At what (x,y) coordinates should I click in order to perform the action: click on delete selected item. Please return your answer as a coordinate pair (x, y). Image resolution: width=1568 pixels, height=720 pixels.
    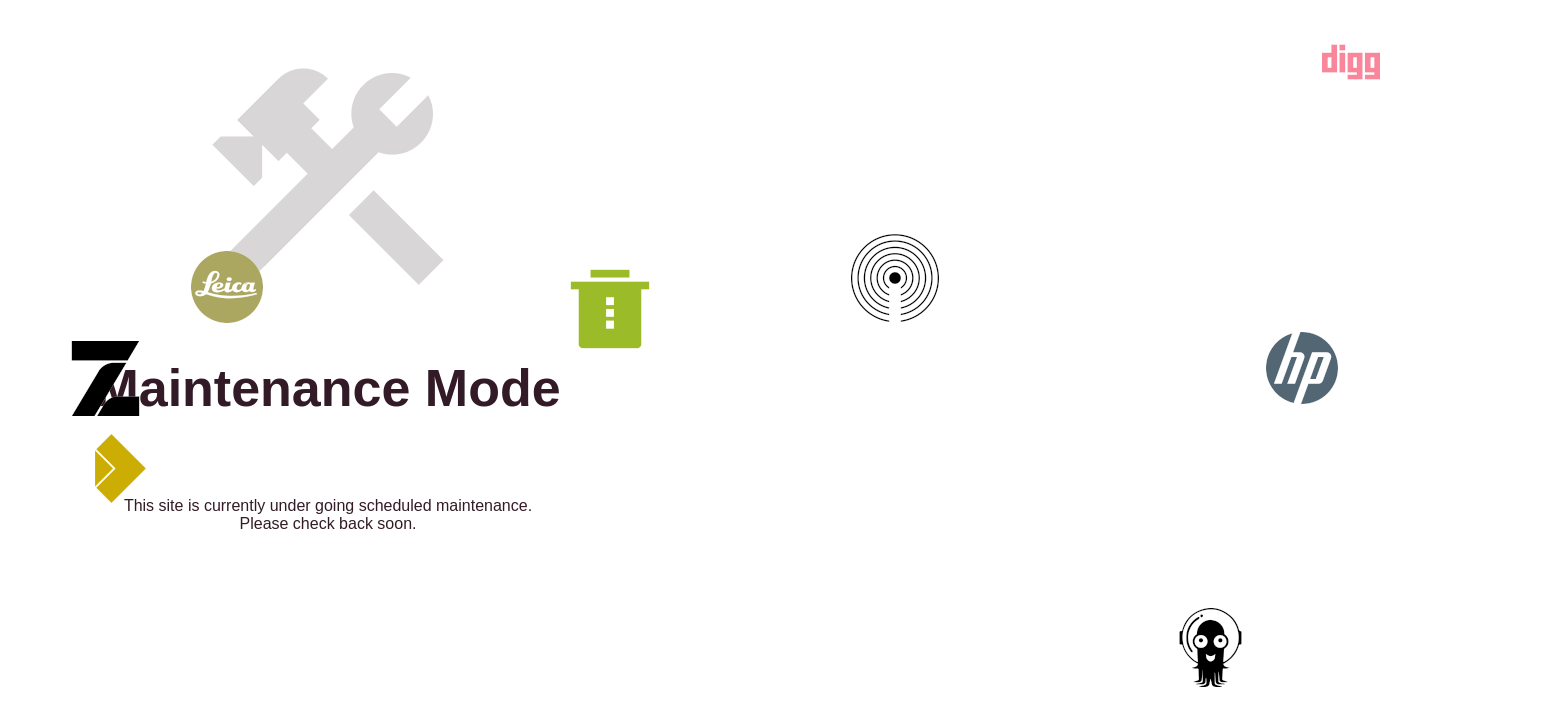
    Looking at the image, I should click on (610, 309).